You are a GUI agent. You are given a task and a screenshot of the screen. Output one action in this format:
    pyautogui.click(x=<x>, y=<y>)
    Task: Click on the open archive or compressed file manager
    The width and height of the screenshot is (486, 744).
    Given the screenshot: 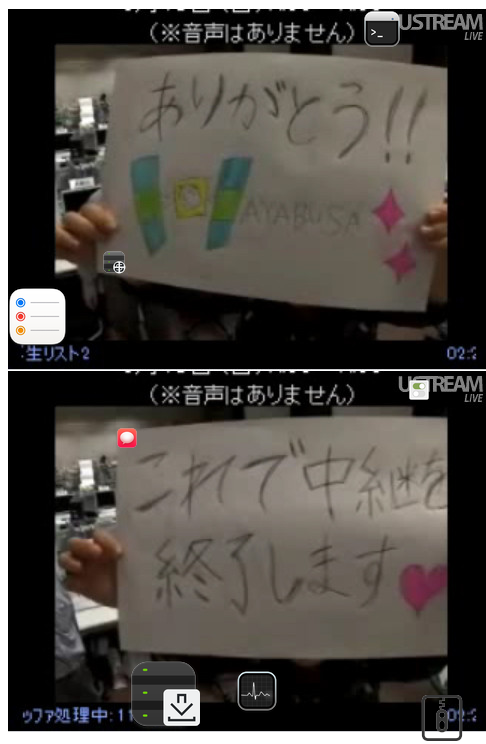 What is the action you would take?
    pyautogui.click(x=442, y=718)
    